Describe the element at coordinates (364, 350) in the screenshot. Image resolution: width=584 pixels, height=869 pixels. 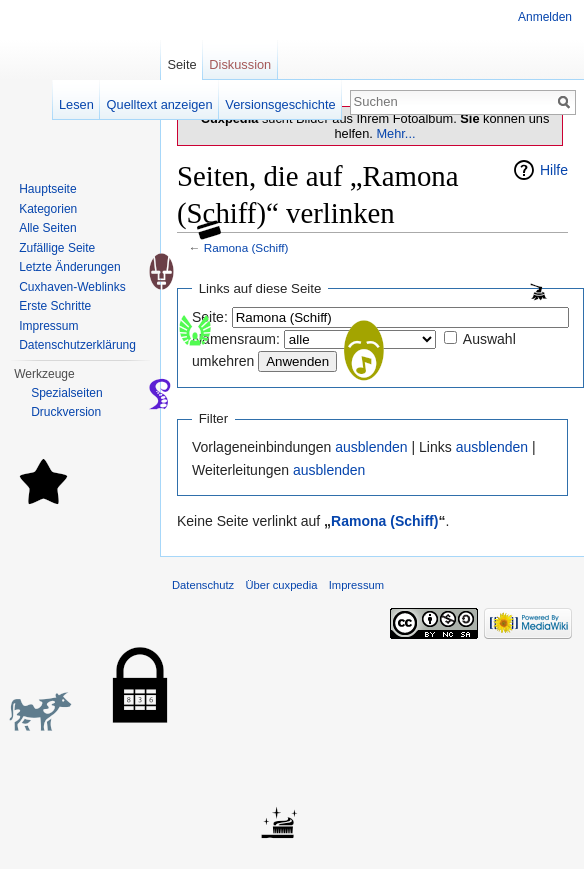
I see `access karaoke or singing features` at that location.